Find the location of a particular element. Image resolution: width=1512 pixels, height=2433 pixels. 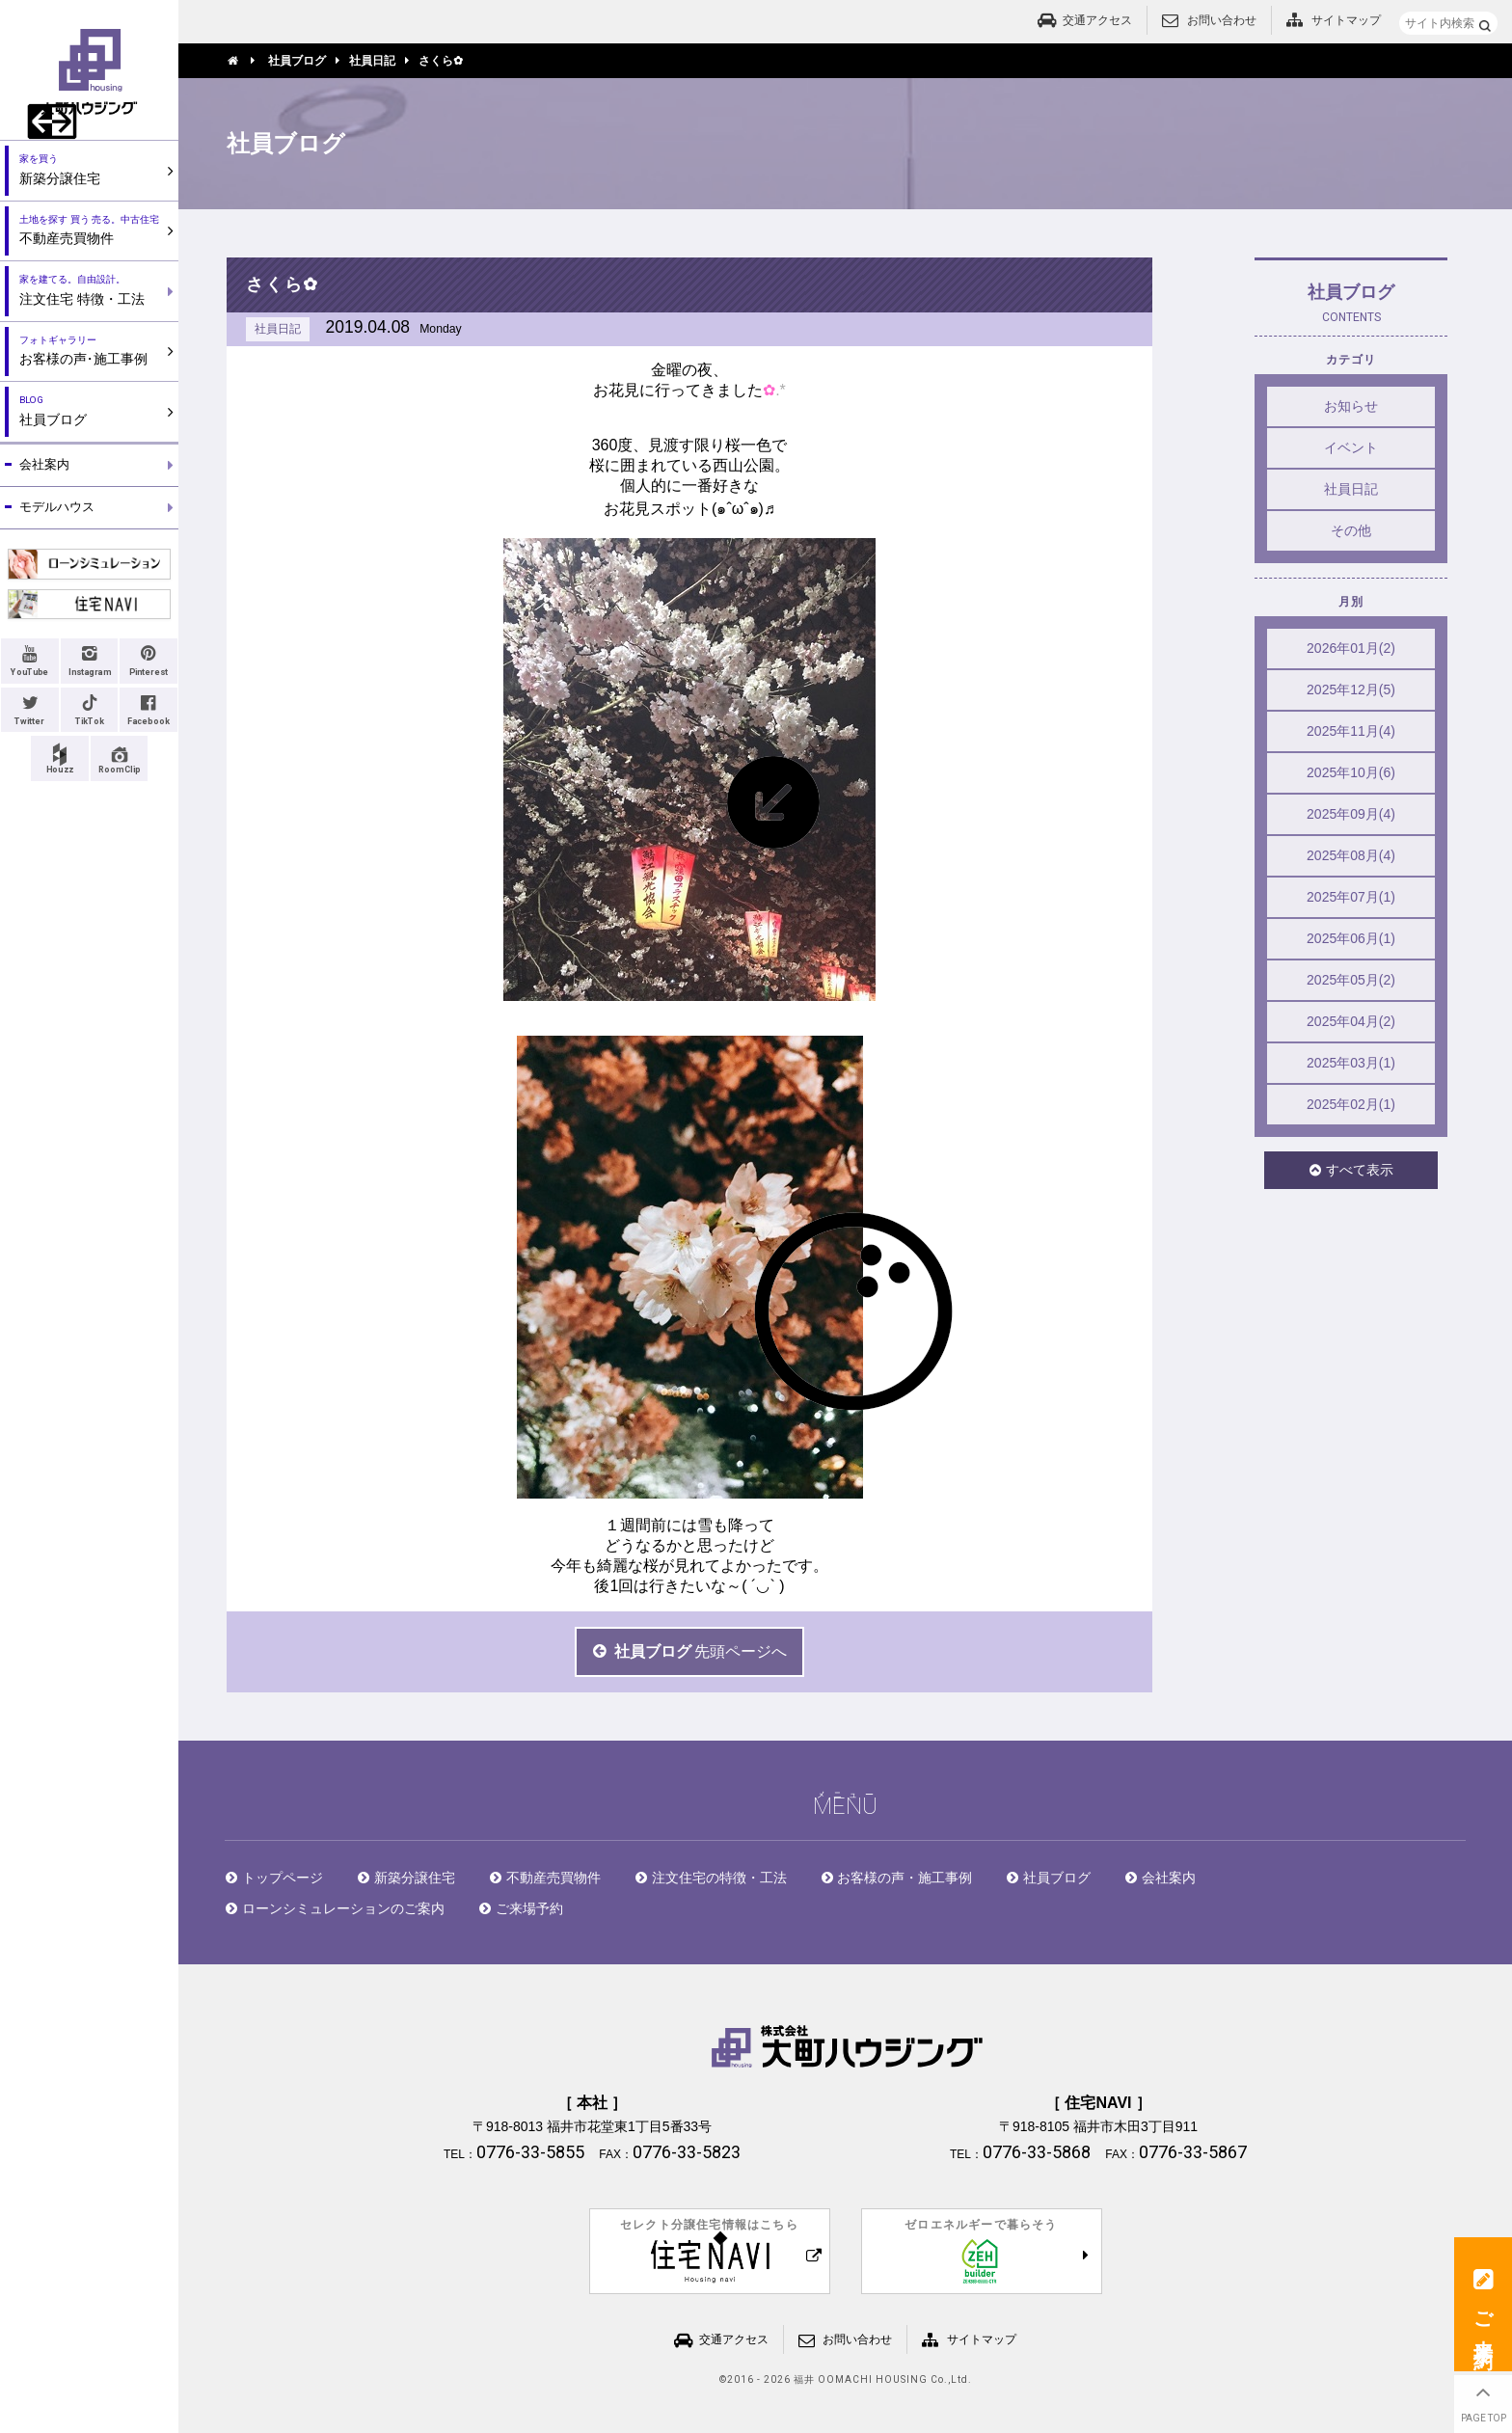

set a log breakpoint in code is located at coordinates (720, 2238).